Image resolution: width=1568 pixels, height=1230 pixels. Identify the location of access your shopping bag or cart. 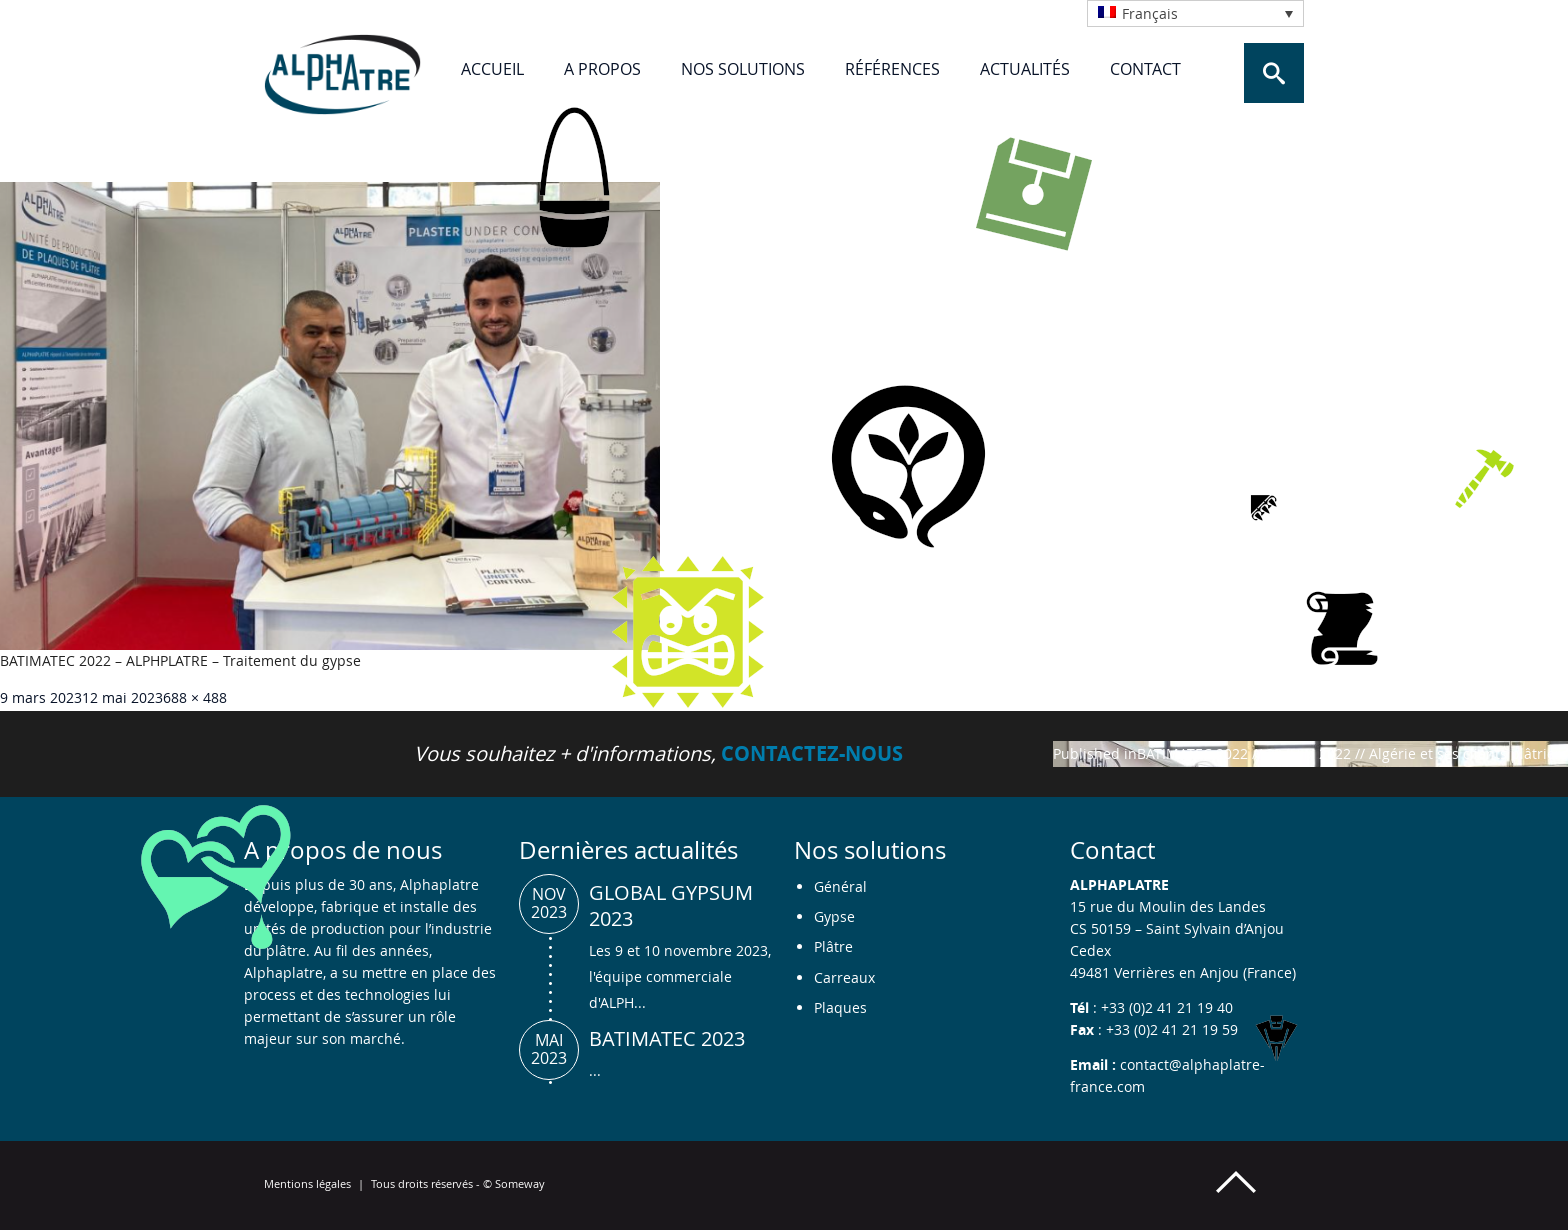
(574, 177).